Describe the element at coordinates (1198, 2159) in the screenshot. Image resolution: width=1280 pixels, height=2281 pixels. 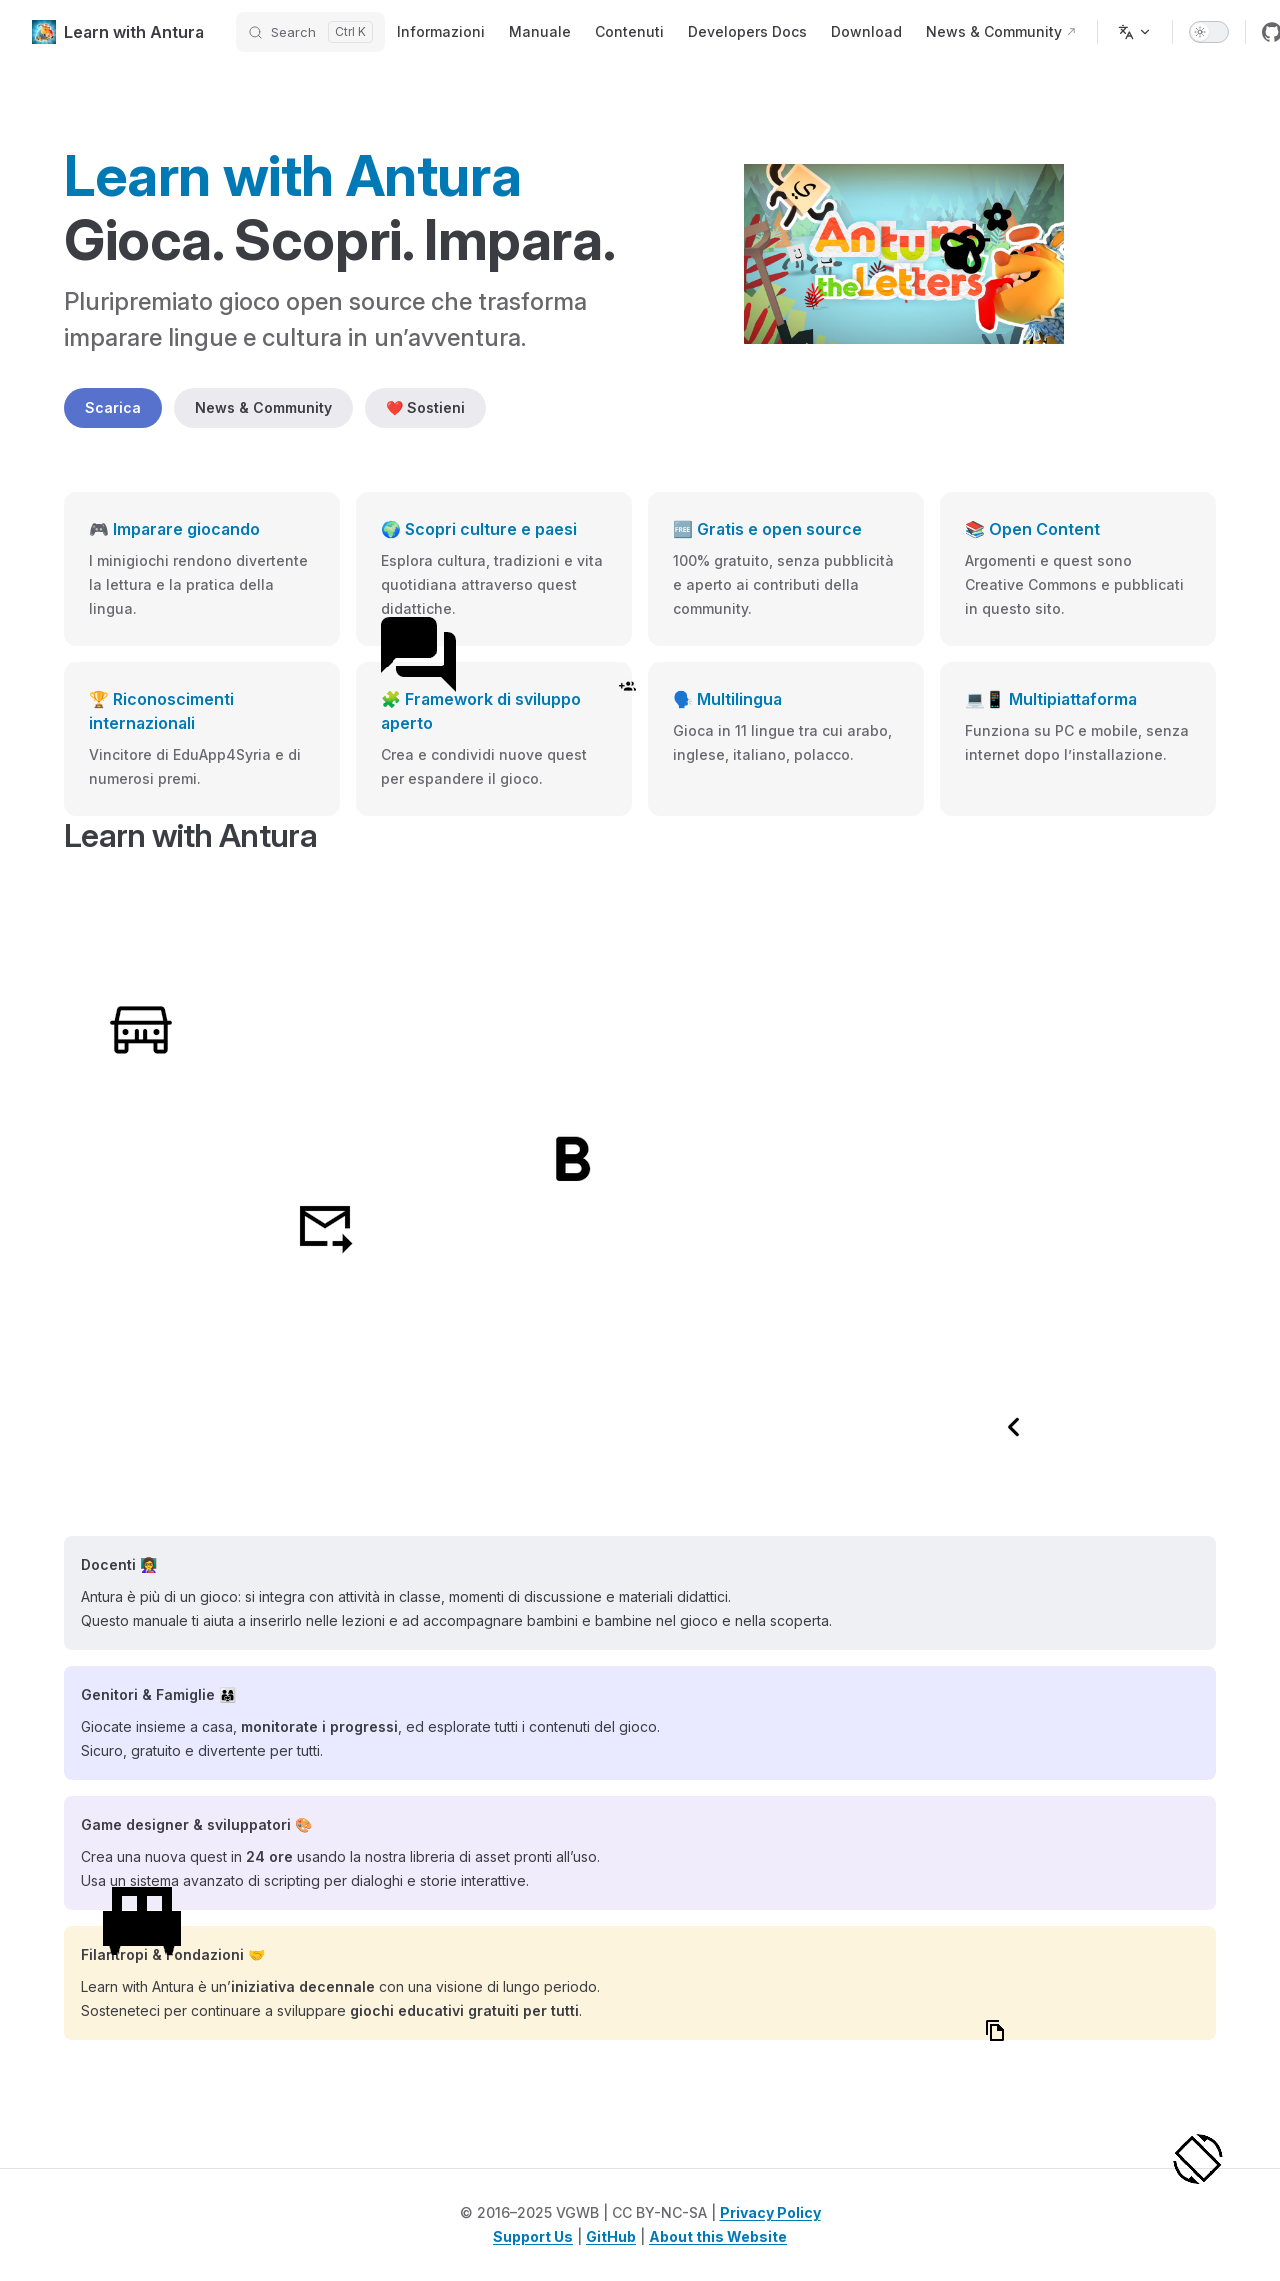
I see `rotate screen orientation` at that location.